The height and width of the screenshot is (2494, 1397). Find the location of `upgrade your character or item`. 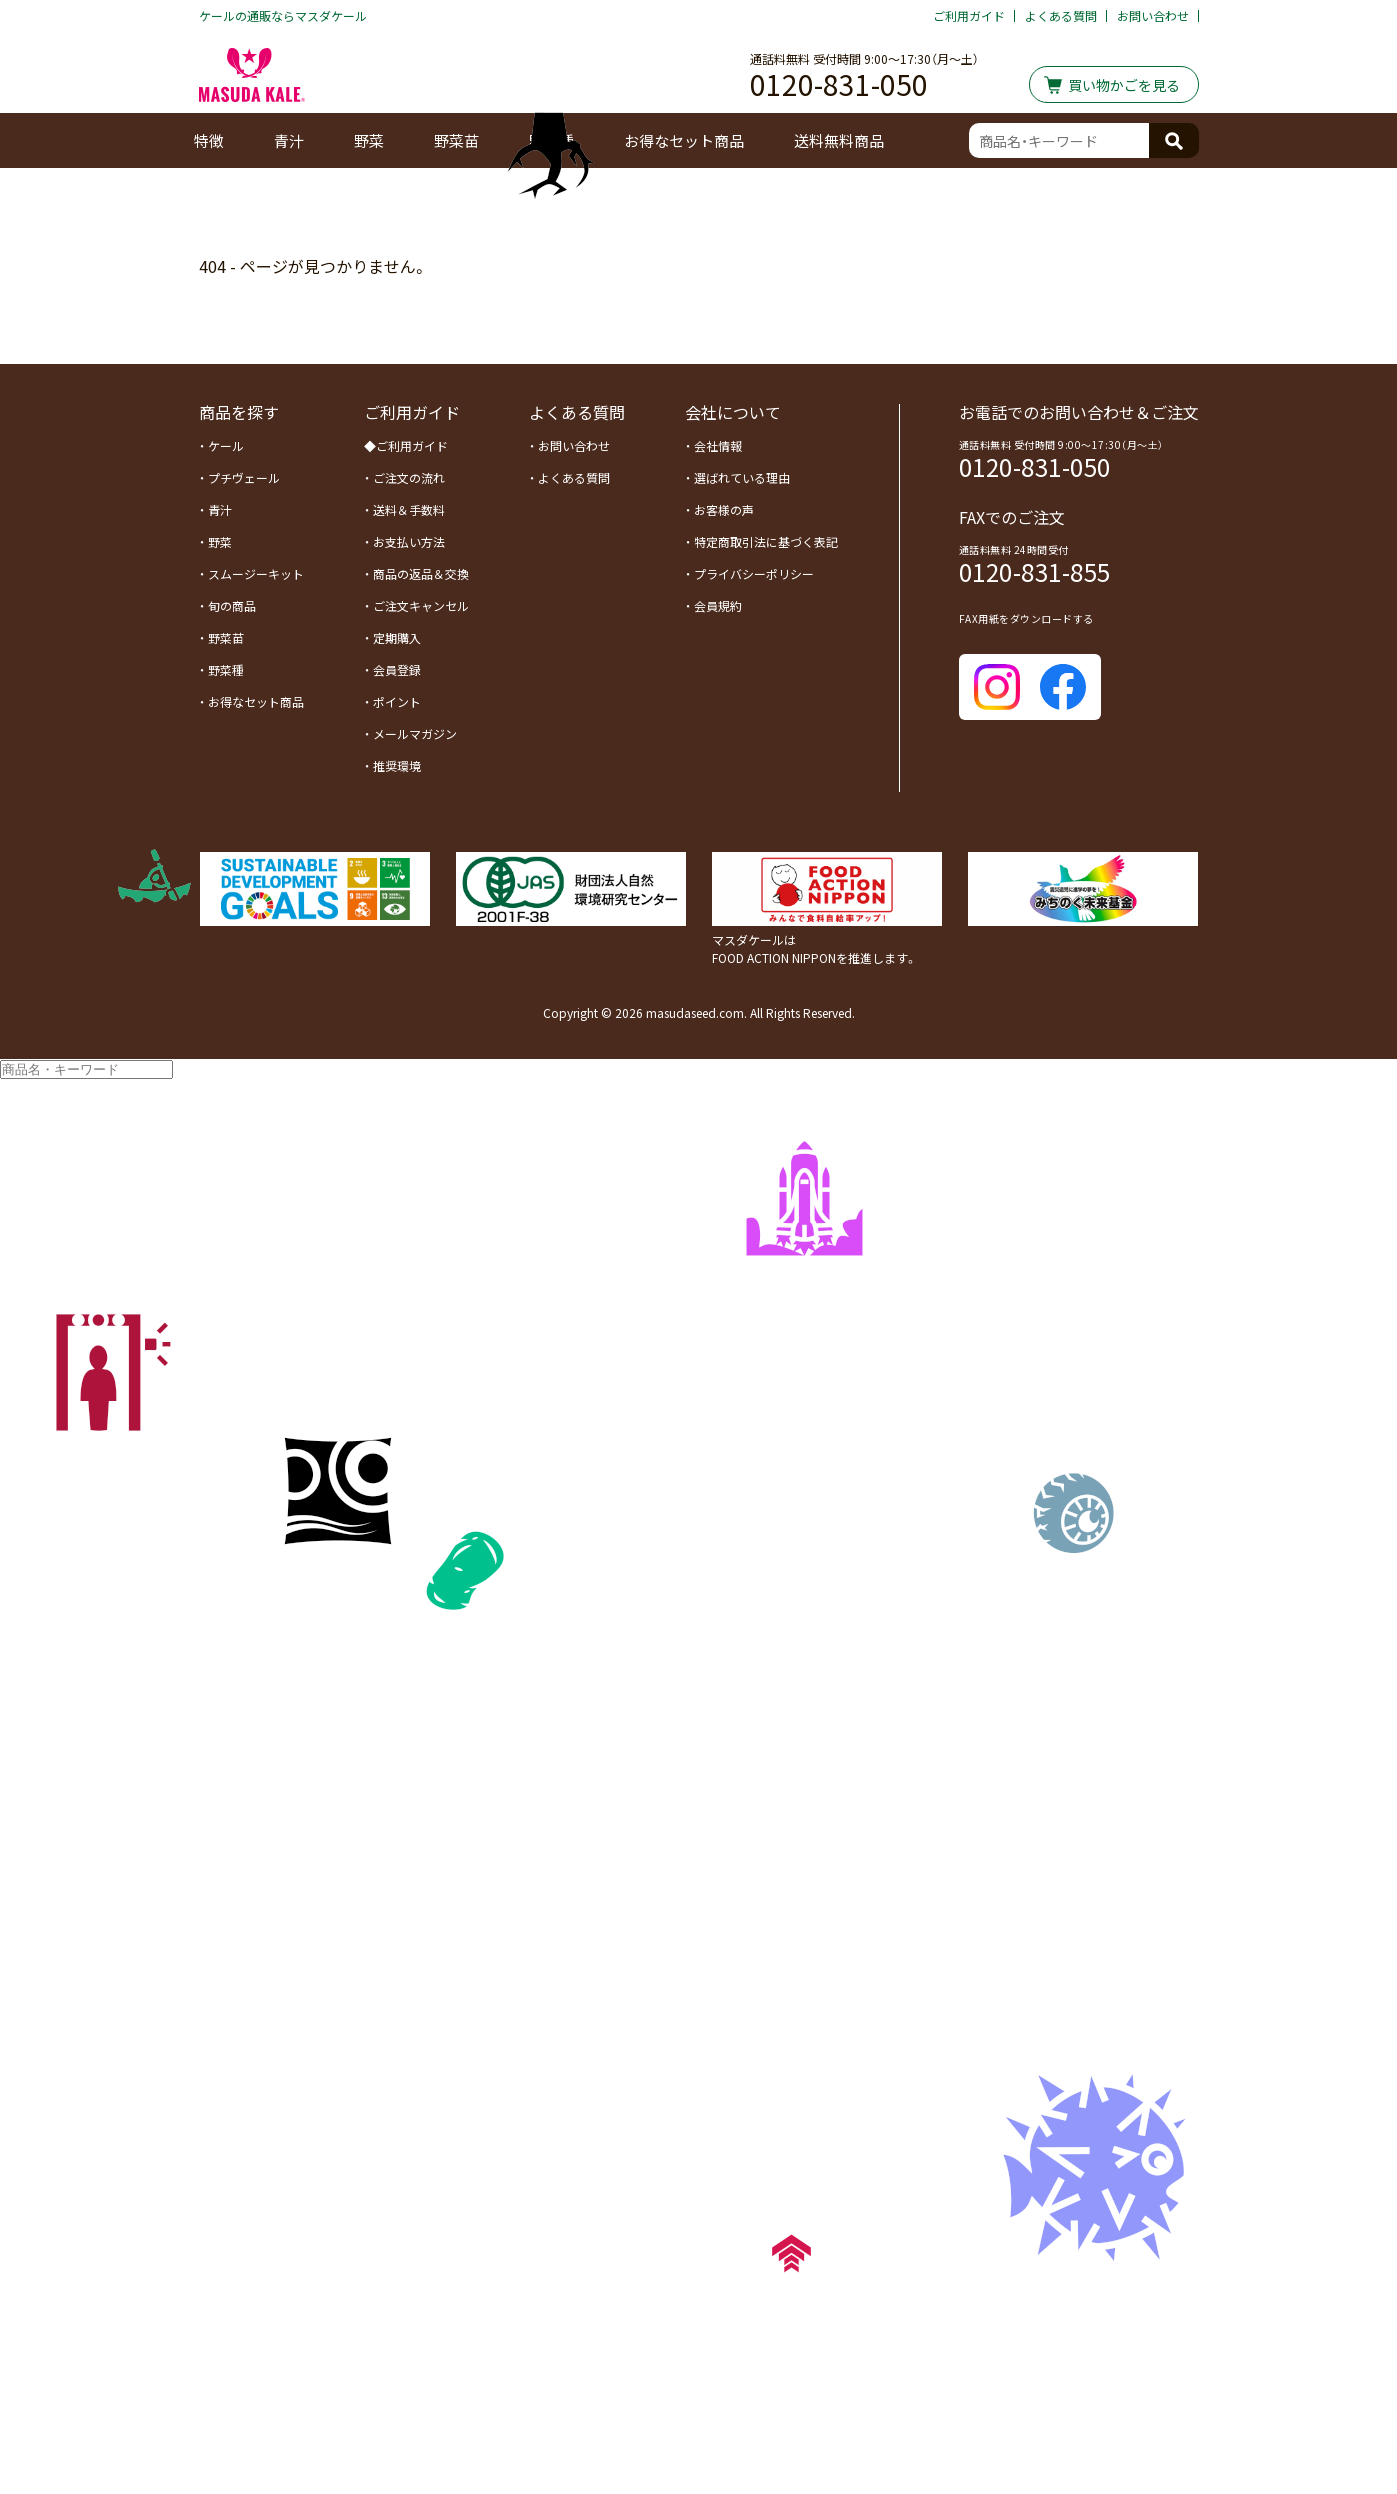

upgrade your character or item is located at coordinates (791, 2253).